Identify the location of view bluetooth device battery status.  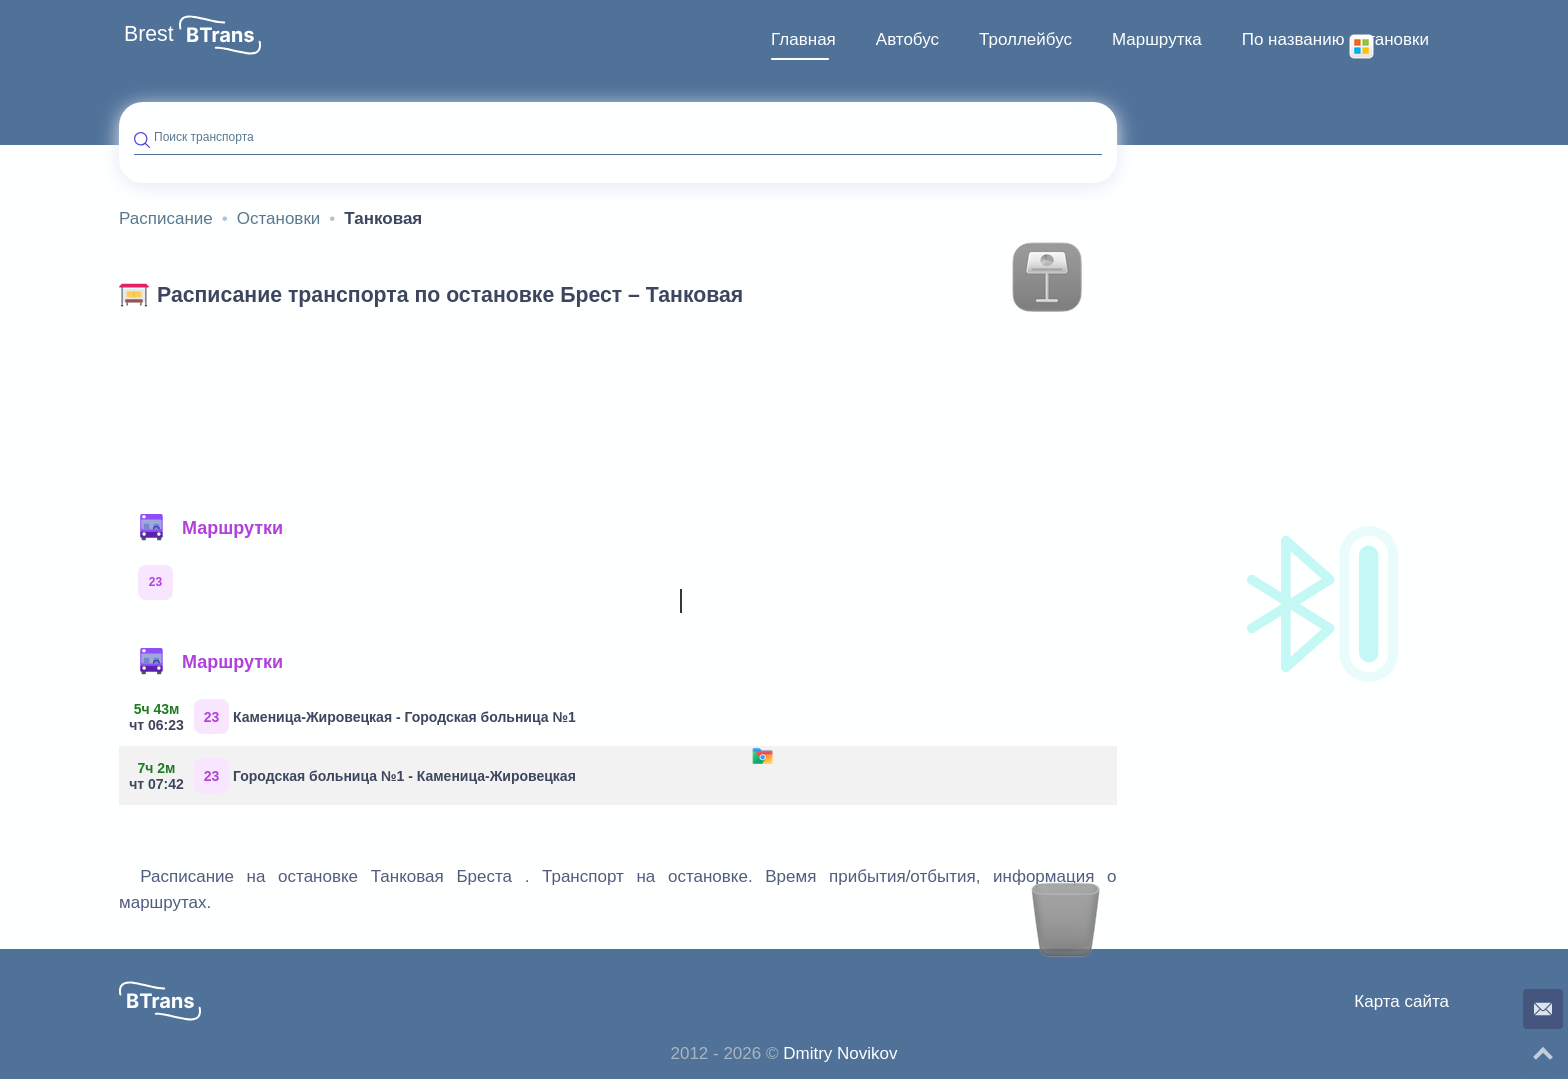
(1320, 604).